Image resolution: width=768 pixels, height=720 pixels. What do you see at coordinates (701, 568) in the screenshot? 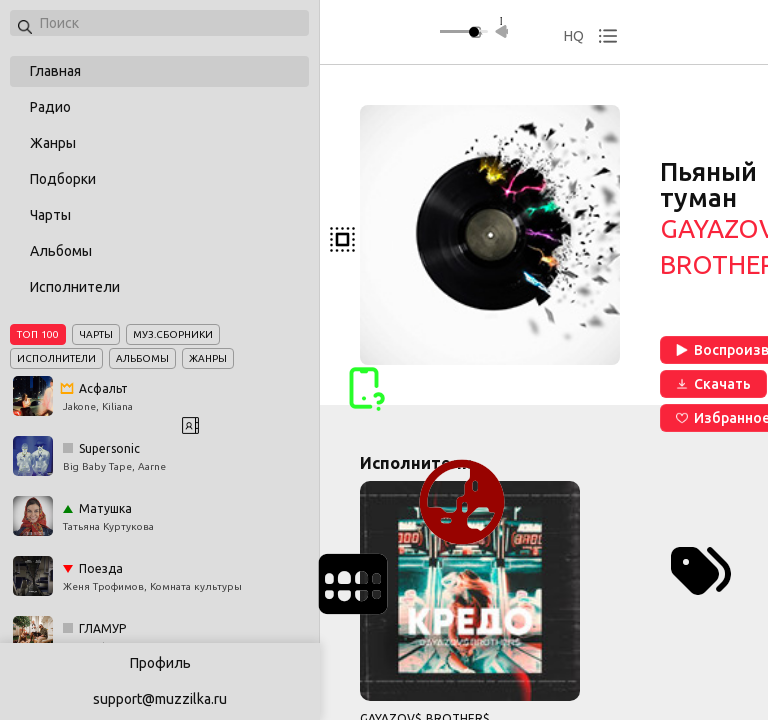
I see `manage tags or labels` at bounding box center [701, 568].